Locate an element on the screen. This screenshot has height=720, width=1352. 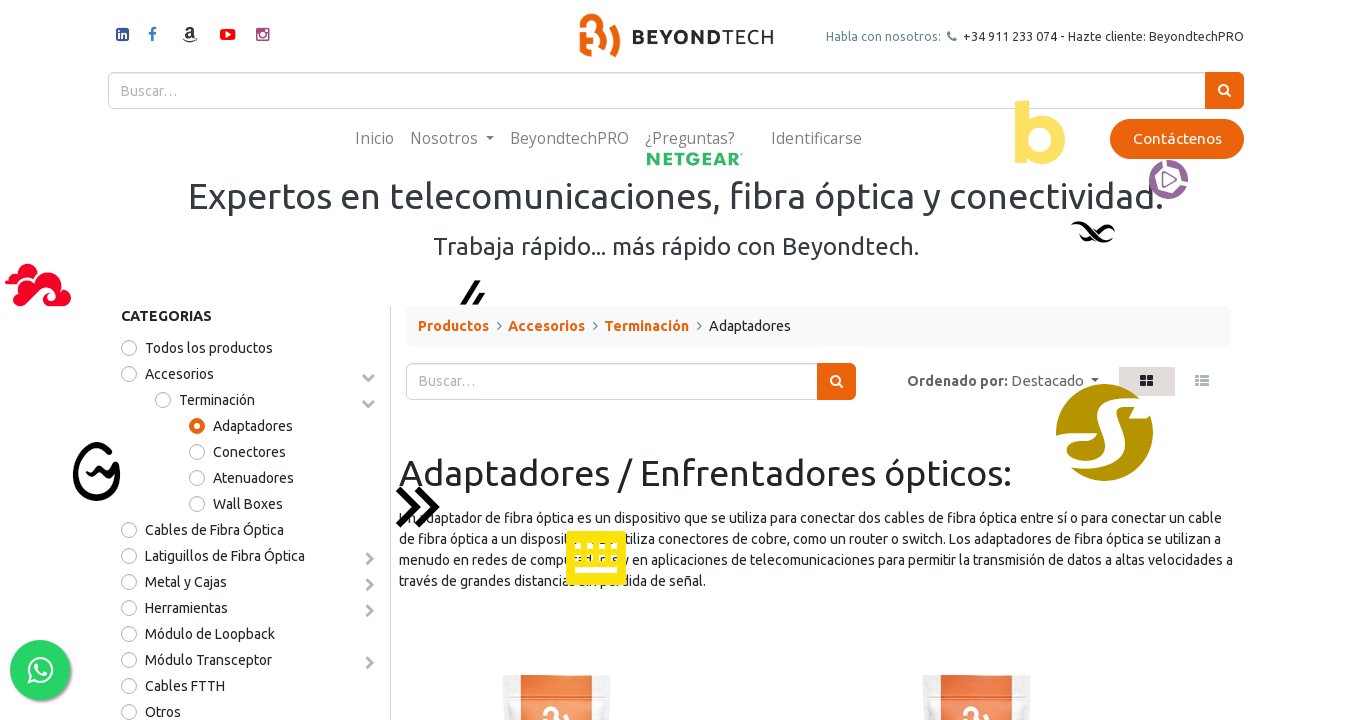
open zenn platform is located at coordinates (472, 292).